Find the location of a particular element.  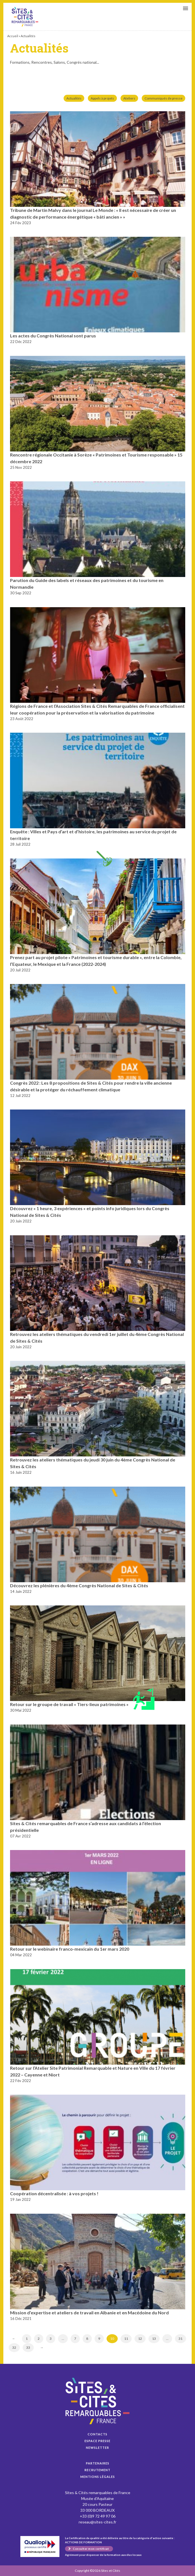

fire ion cannon weapon ability is located at coordinates (104, 859).